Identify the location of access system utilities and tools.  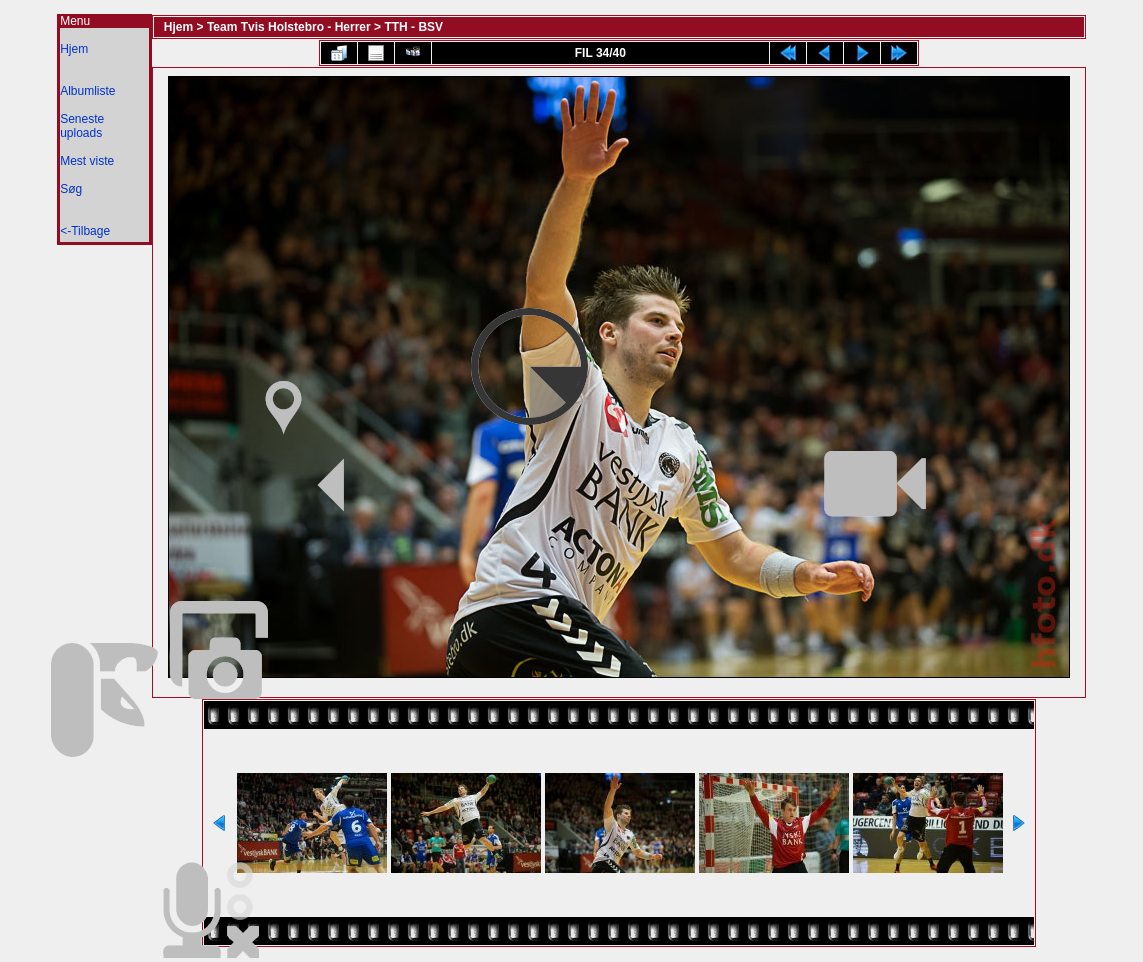
(108, 700).